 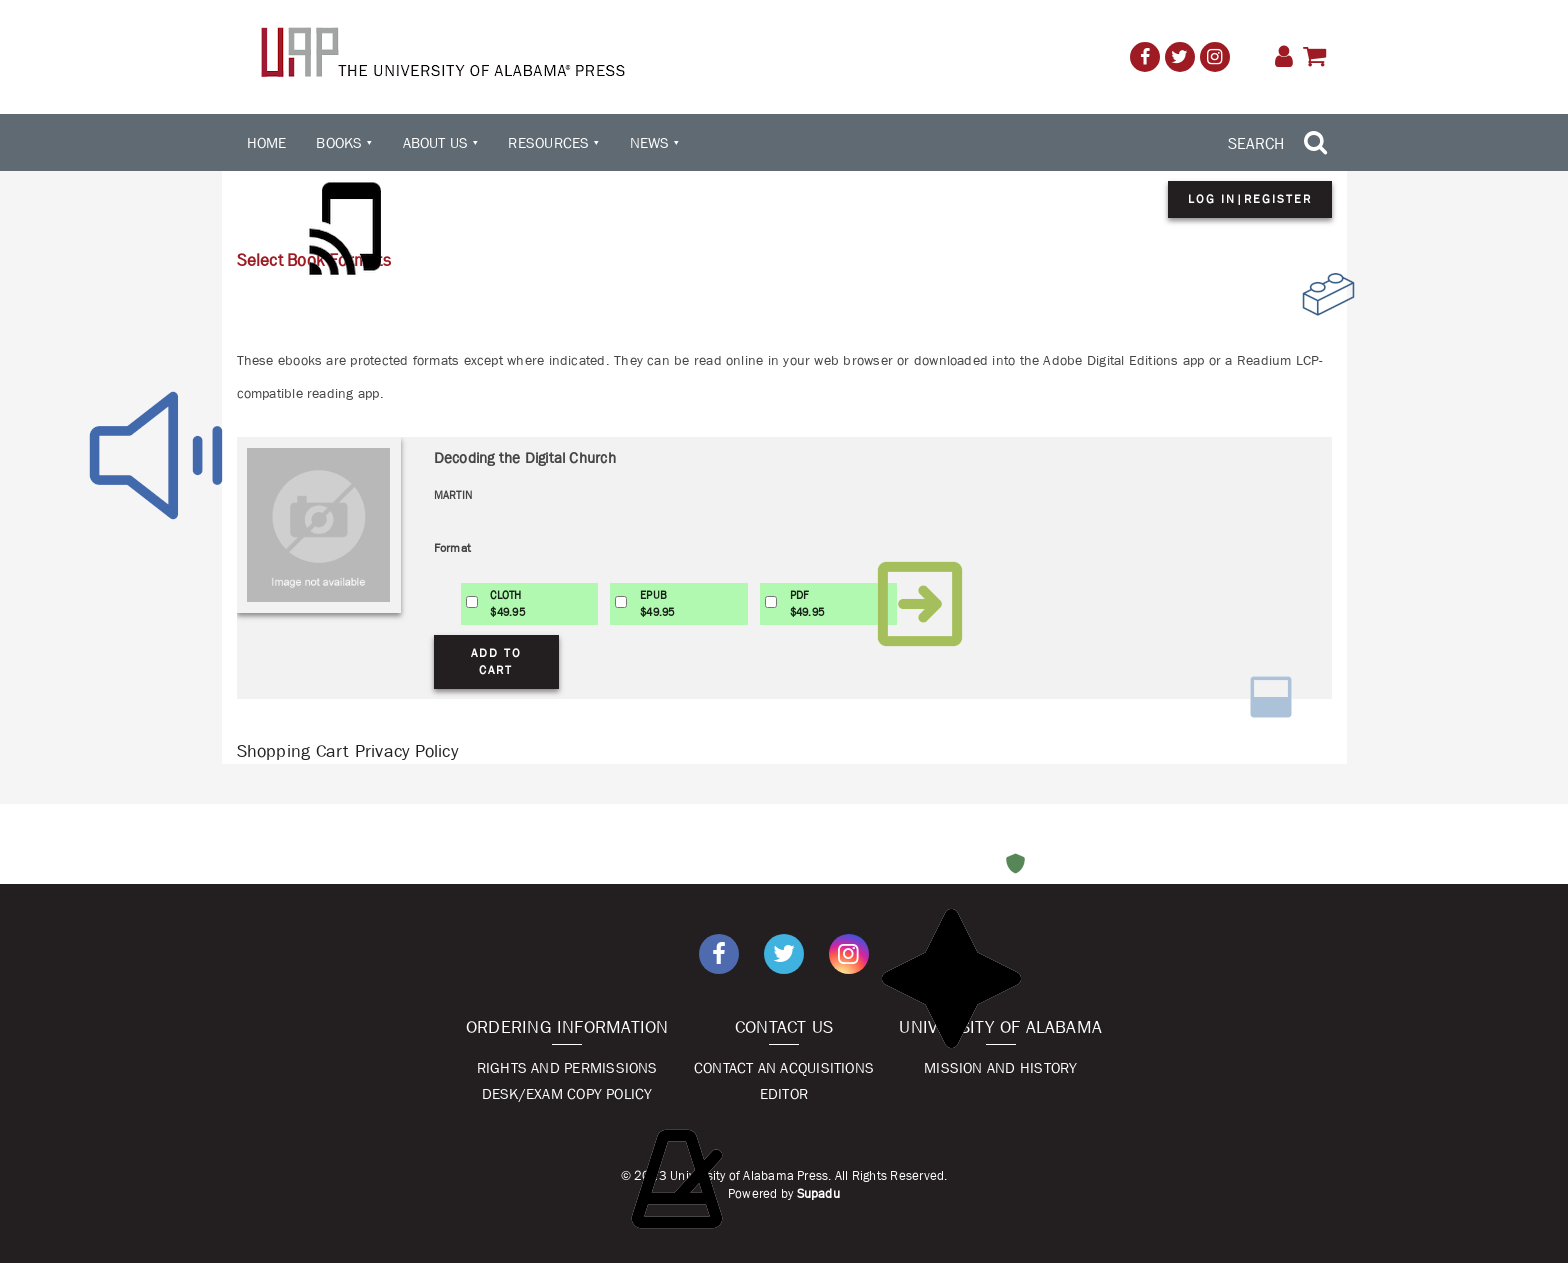 I want to click on access building blocks or modular components, so click(x=1328, y=293).